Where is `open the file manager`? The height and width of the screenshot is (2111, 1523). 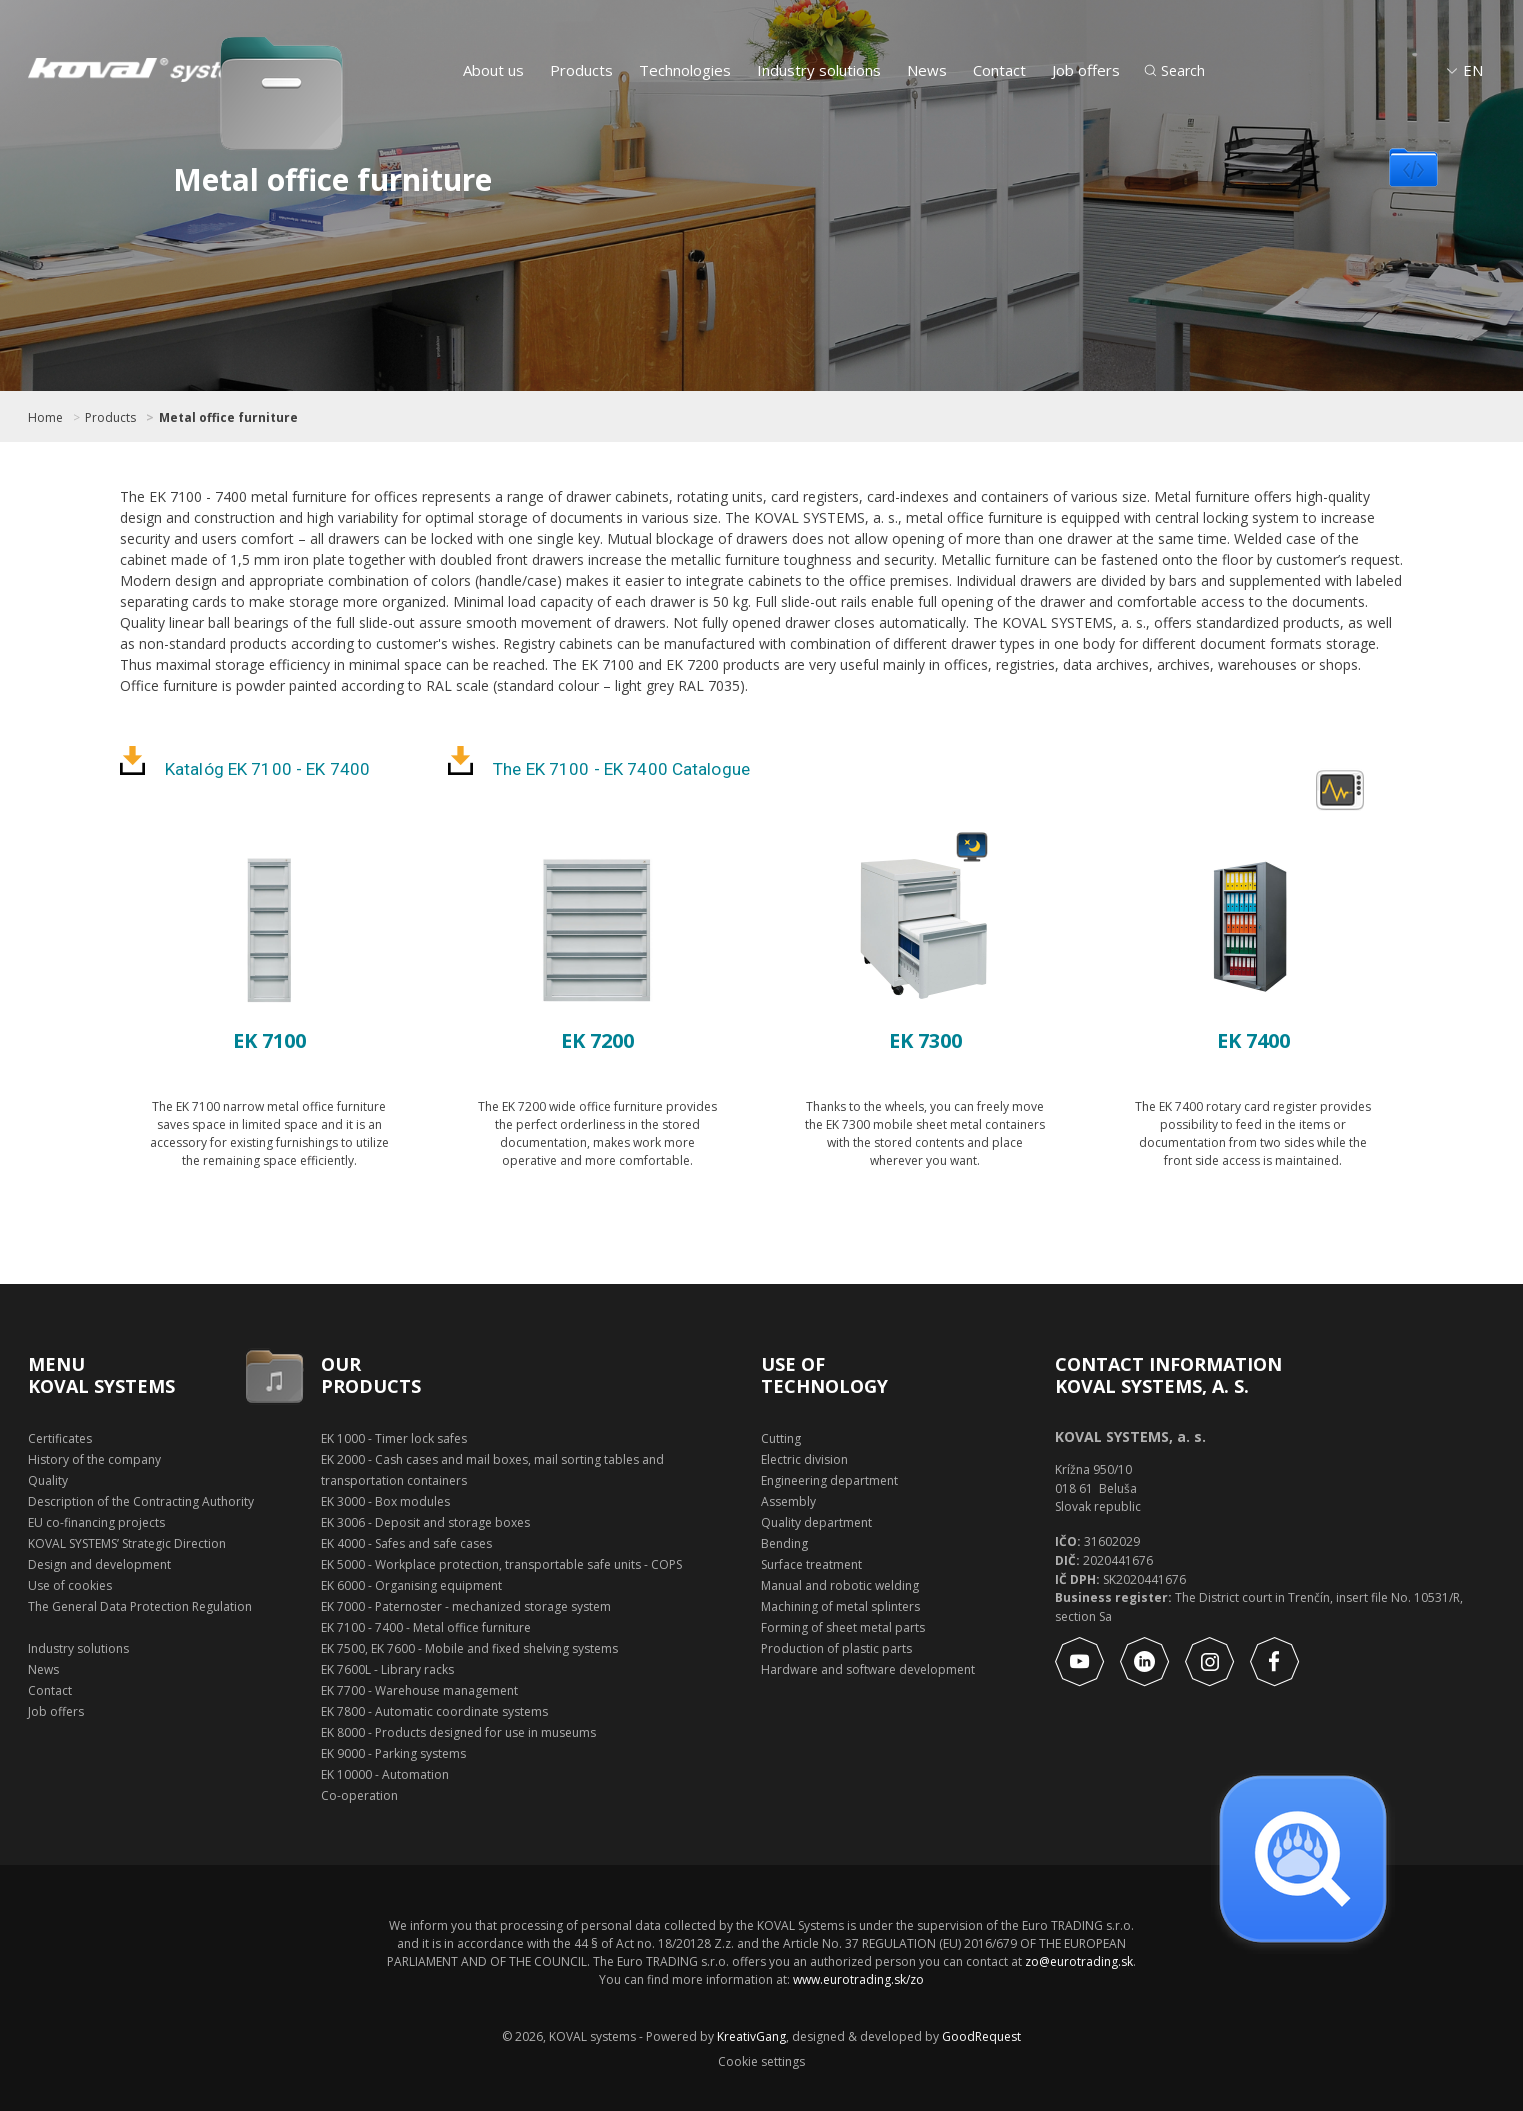 open the file manager is located at coordinates (281, 93).